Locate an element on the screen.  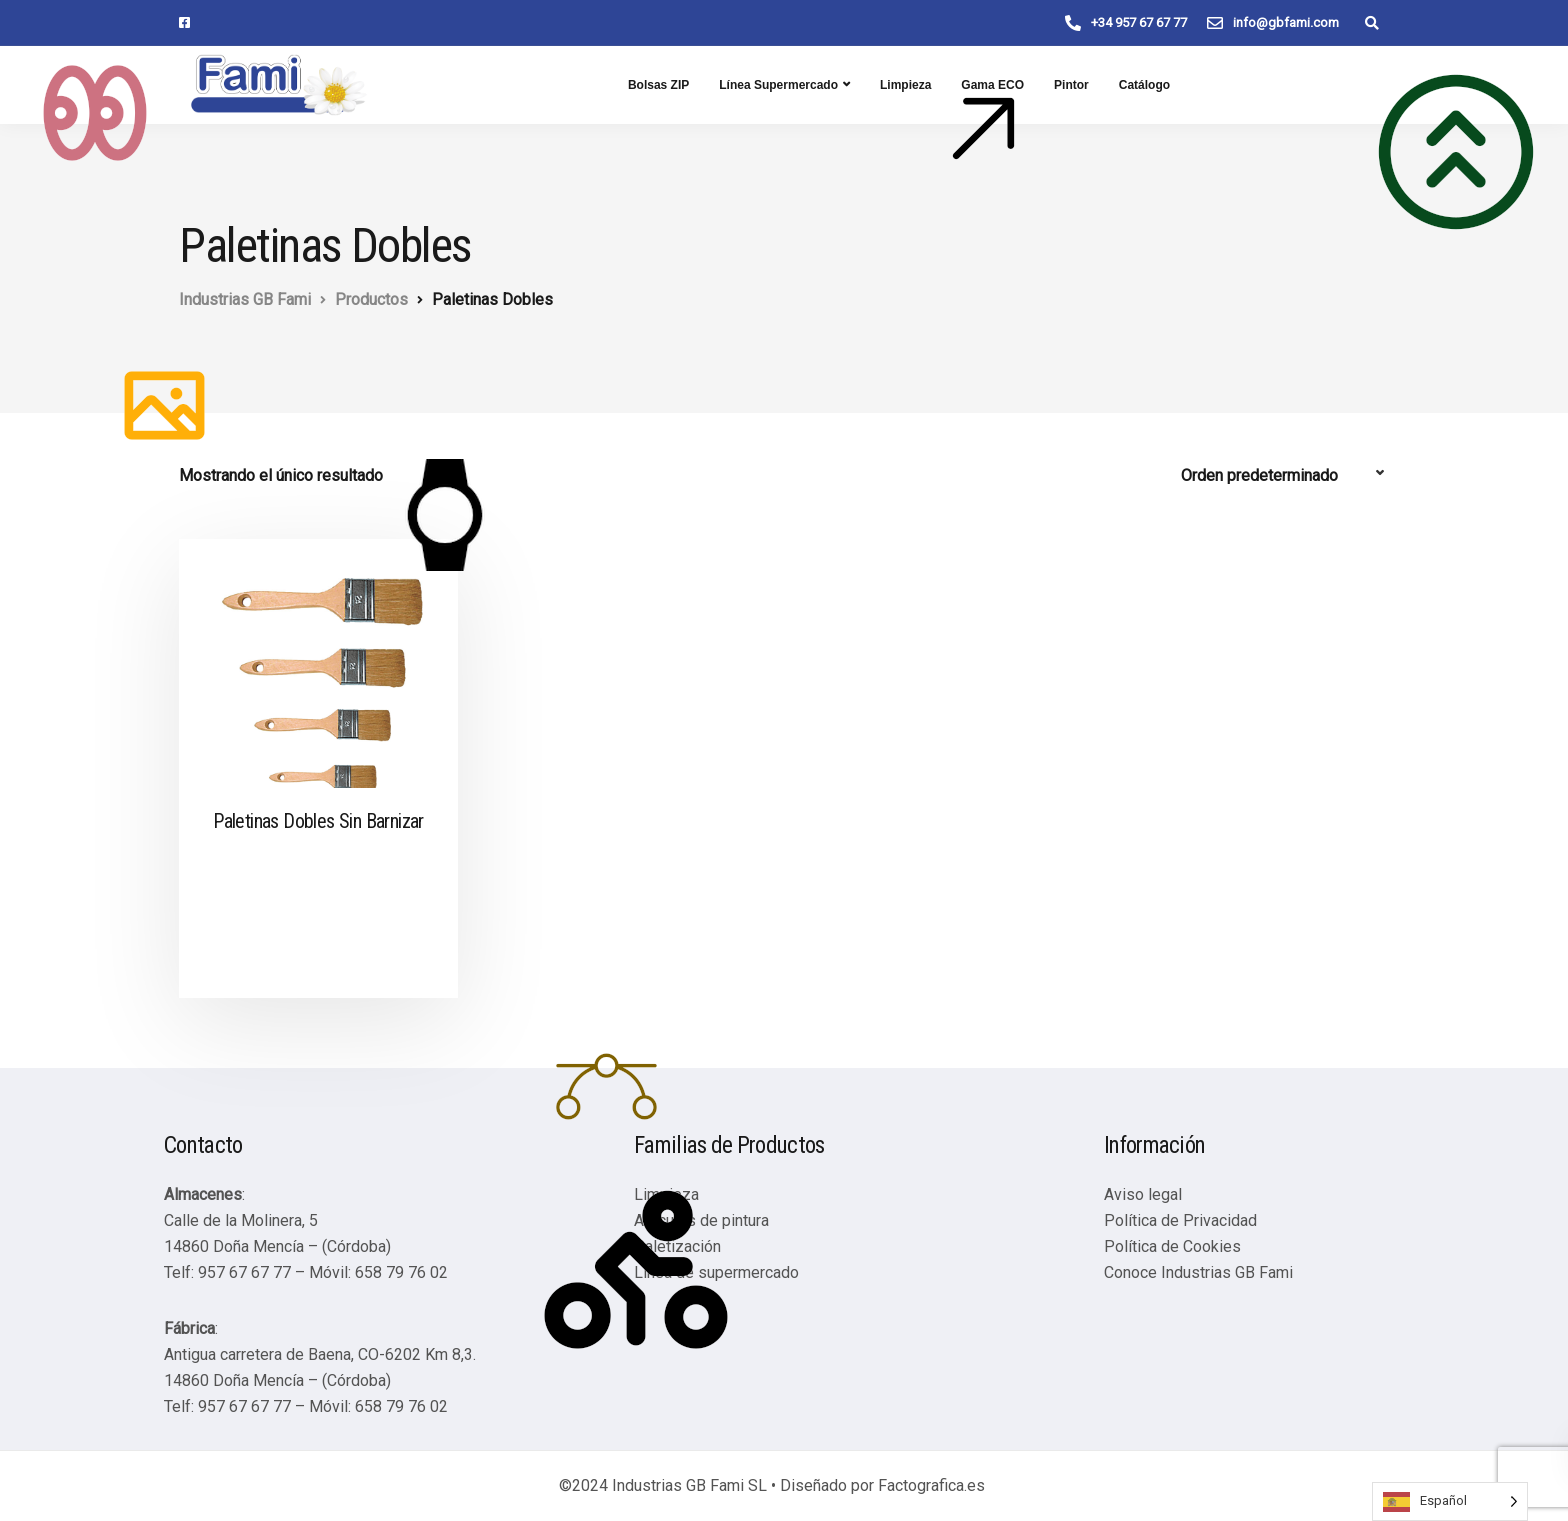
view or open an image file is located at coordinates (164, 405).